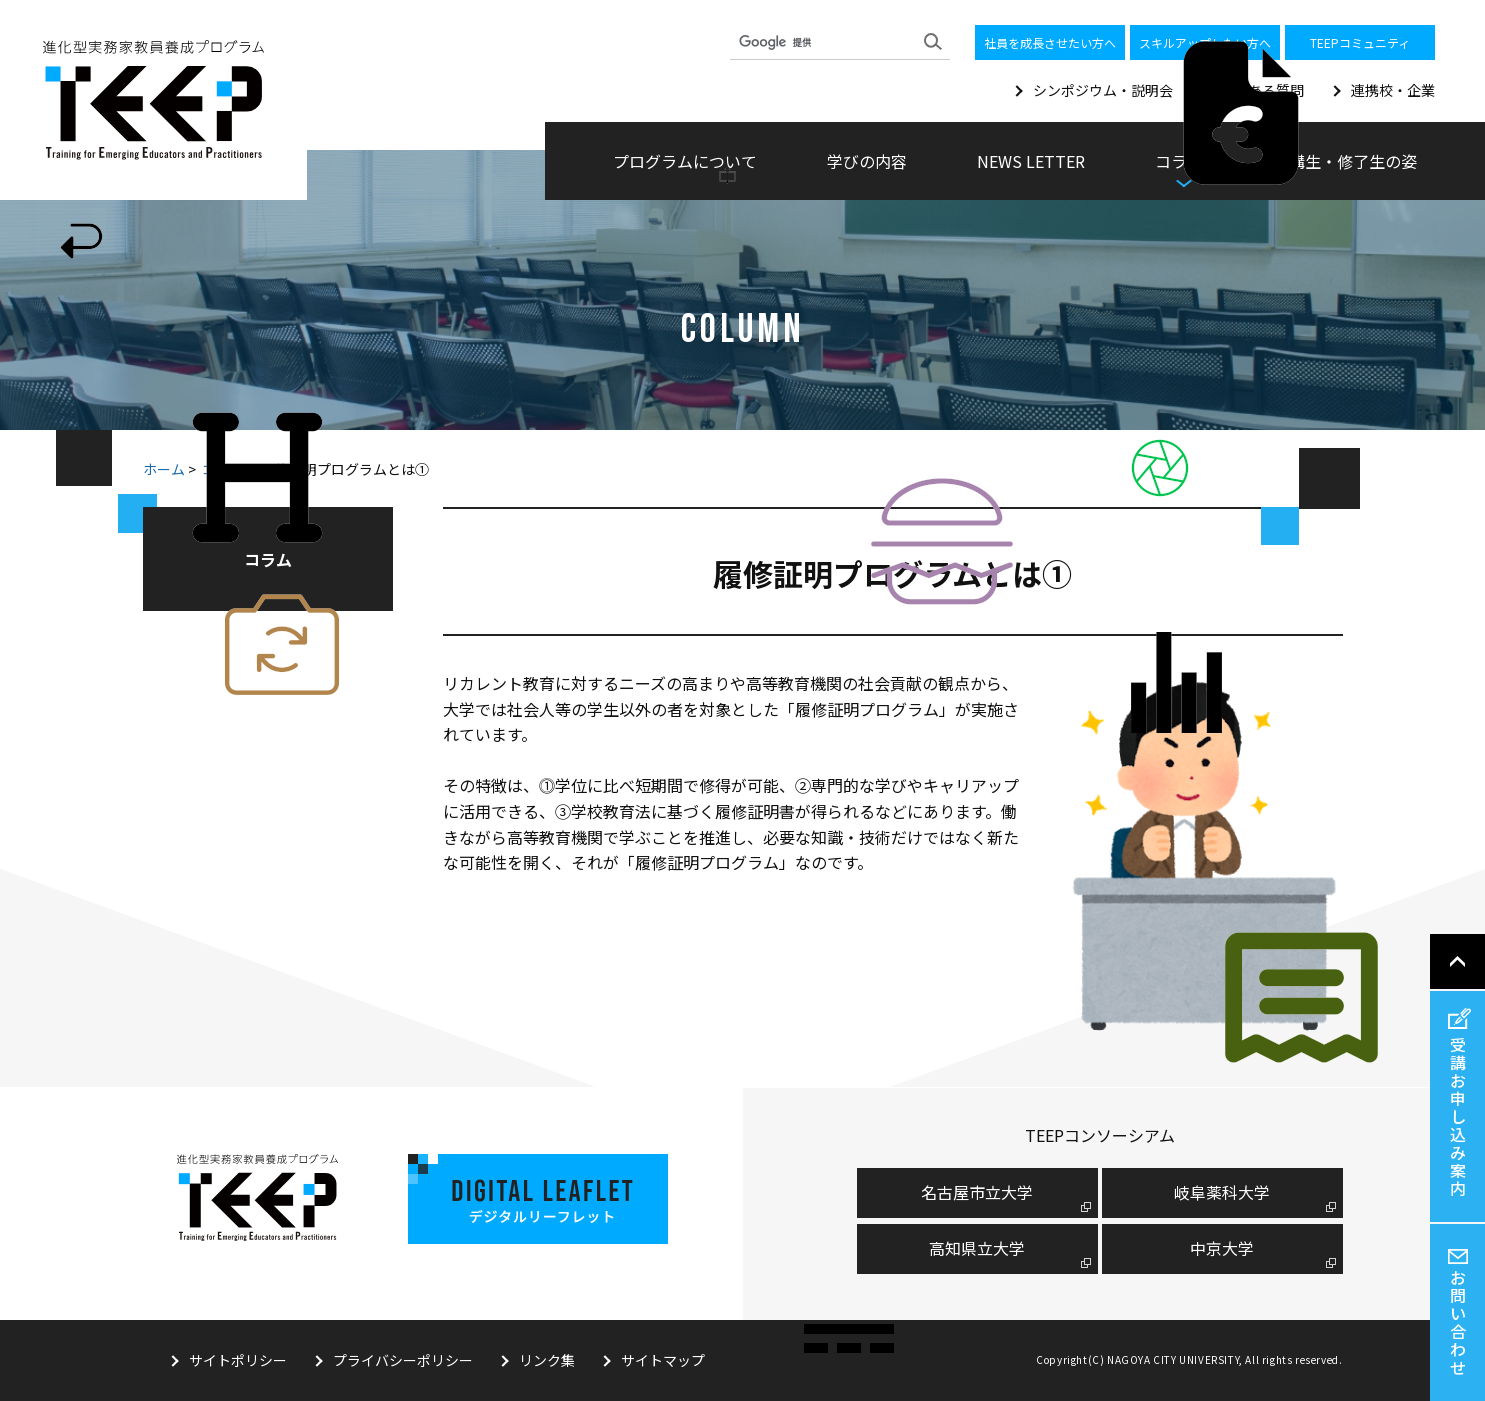  I want to click on adjust camera aperture settings, so click(1160, 468).